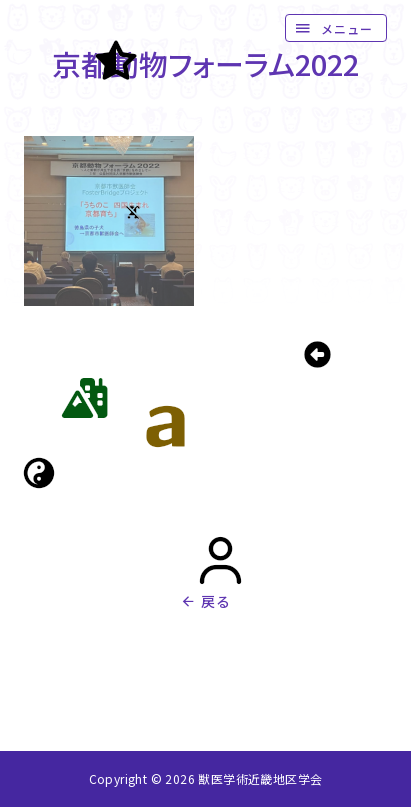 The image size is (411, 807). What do you see at coordinates (39, 473) in the screenshot?
I see `toggle between light and dark mode` at bounding box center [39, 473].